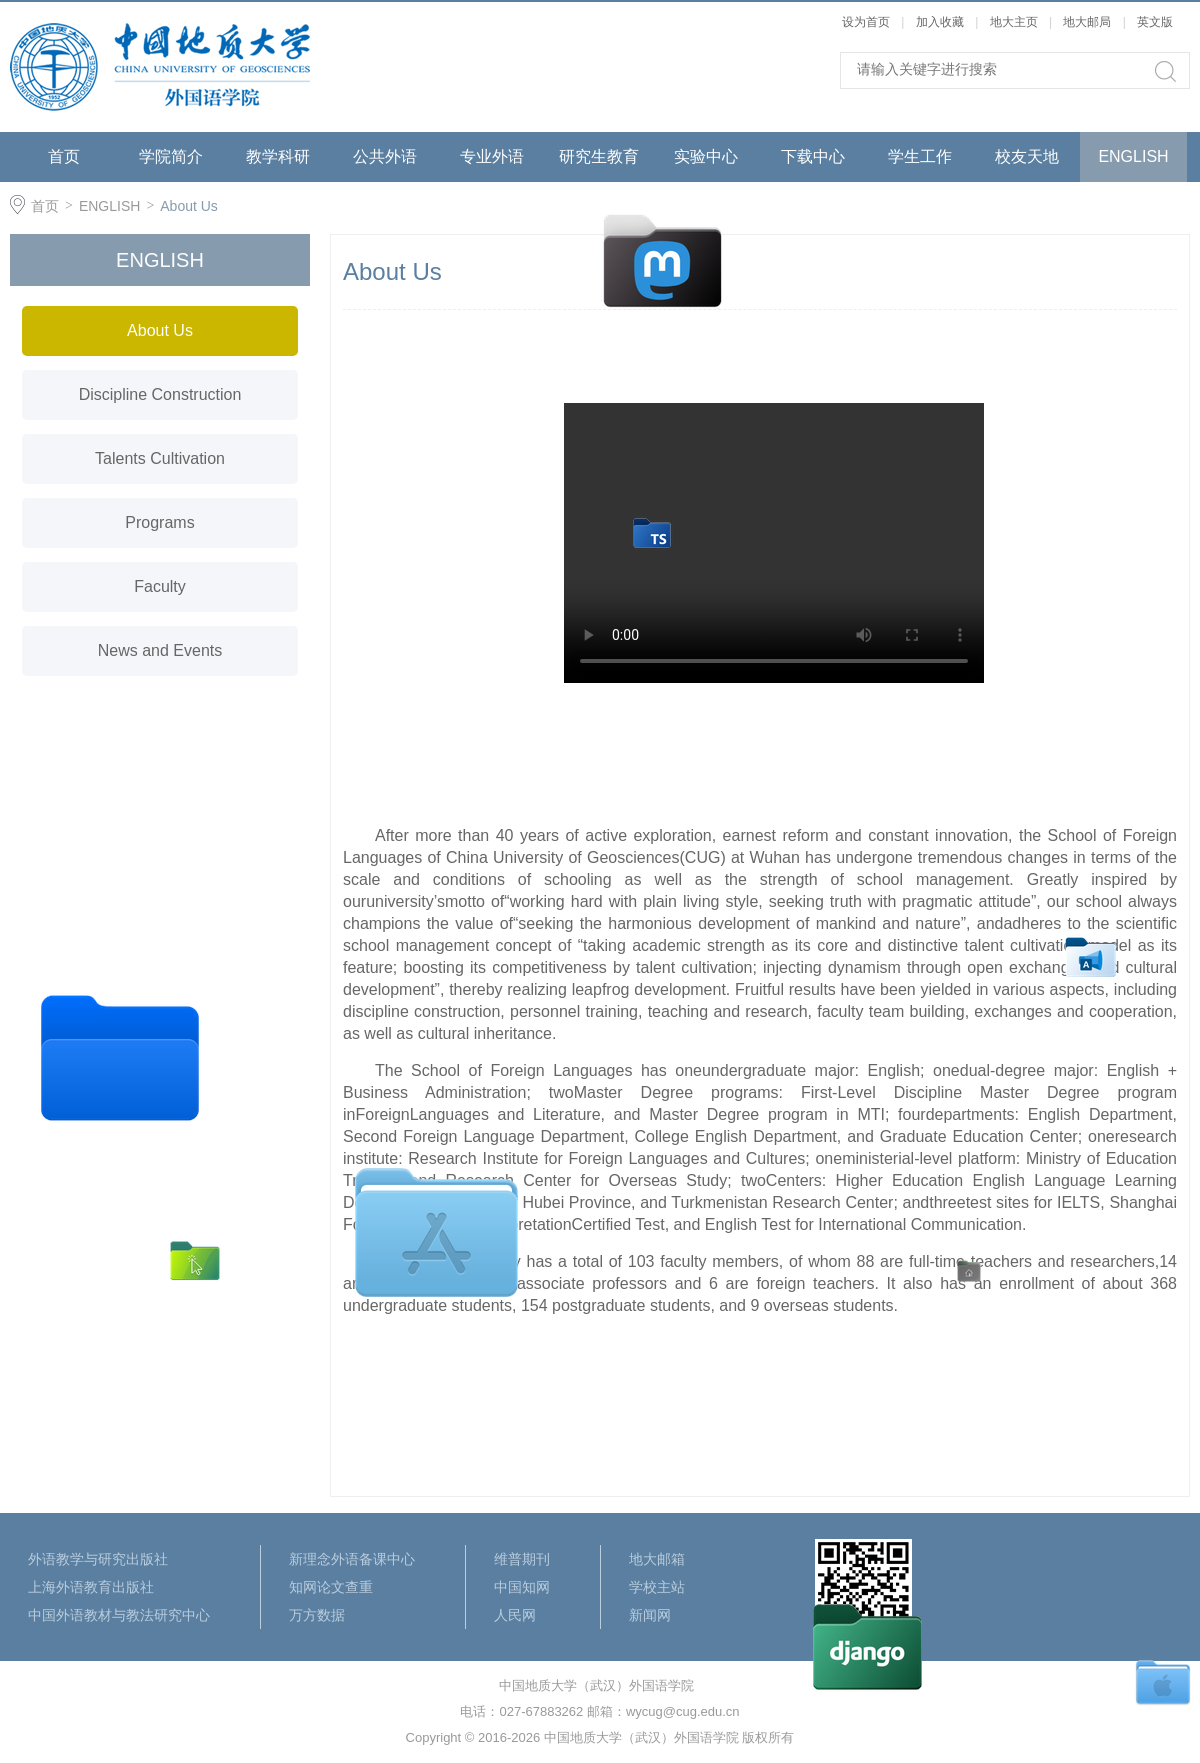 This screenshot has width=1200, height=1763. Describe the element at coordinates (1163, 1682) in the screenshot. I see `open apple system folder` at that location.